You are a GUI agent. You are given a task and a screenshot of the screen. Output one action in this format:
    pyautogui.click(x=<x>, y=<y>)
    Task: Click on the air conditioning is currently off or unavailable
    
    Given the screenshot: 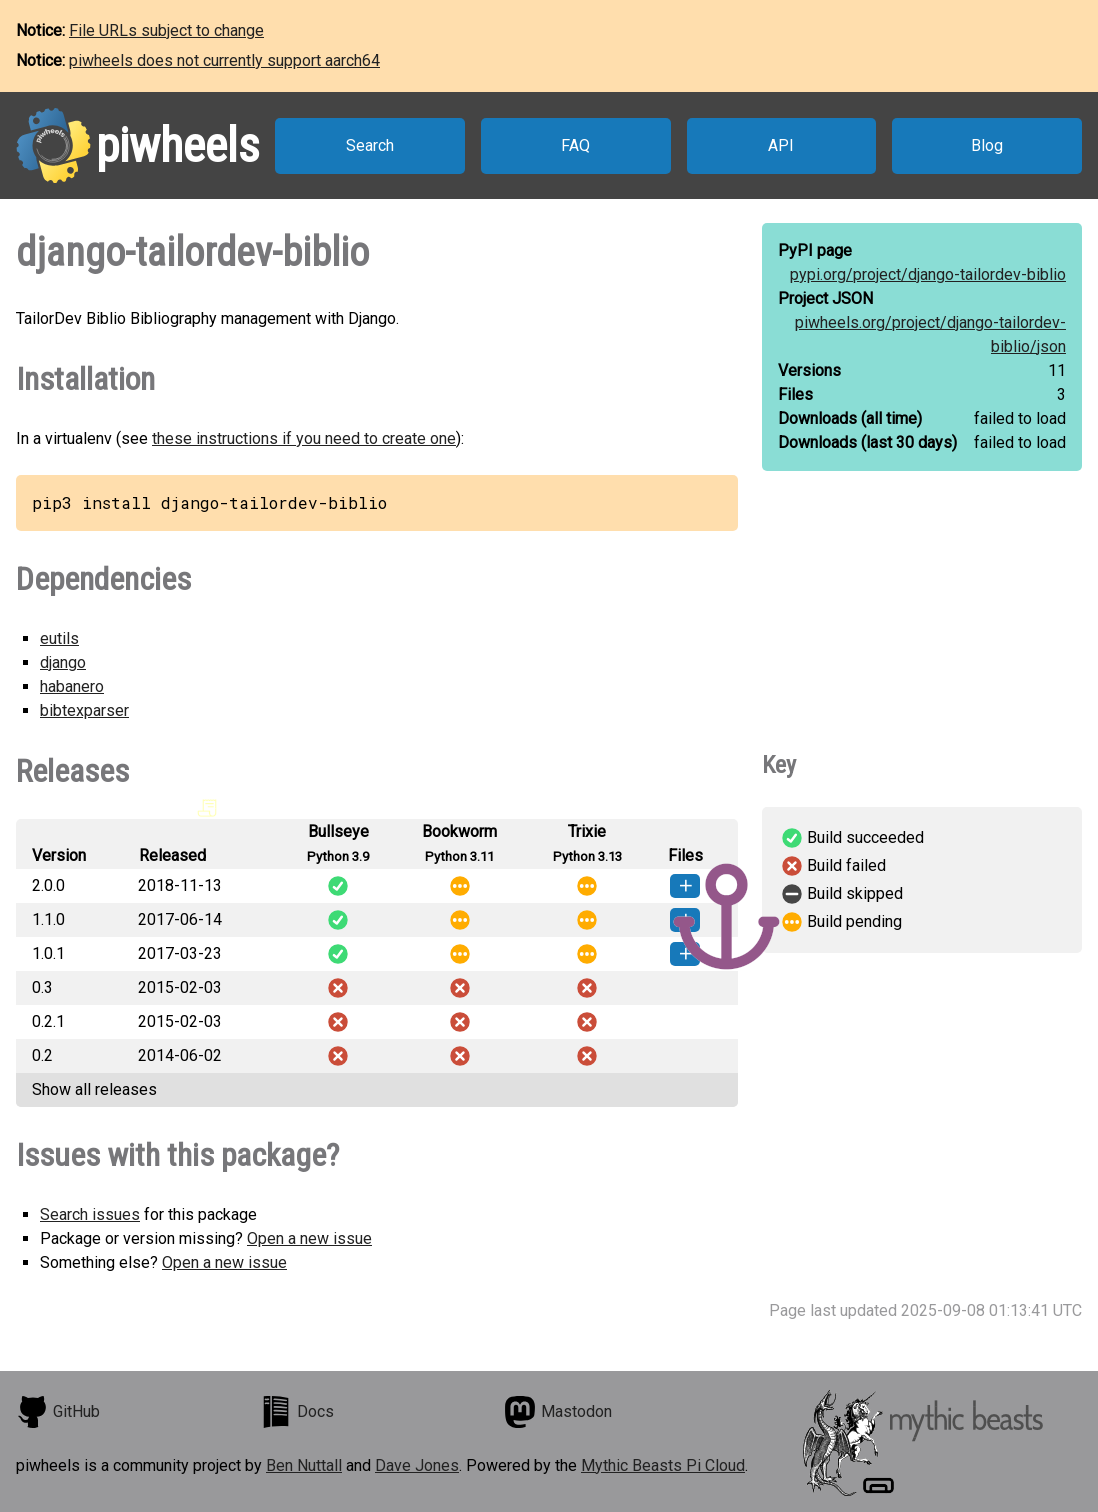 What is the action you would take?
    pyautogui.click(x=878, y=1485)
    